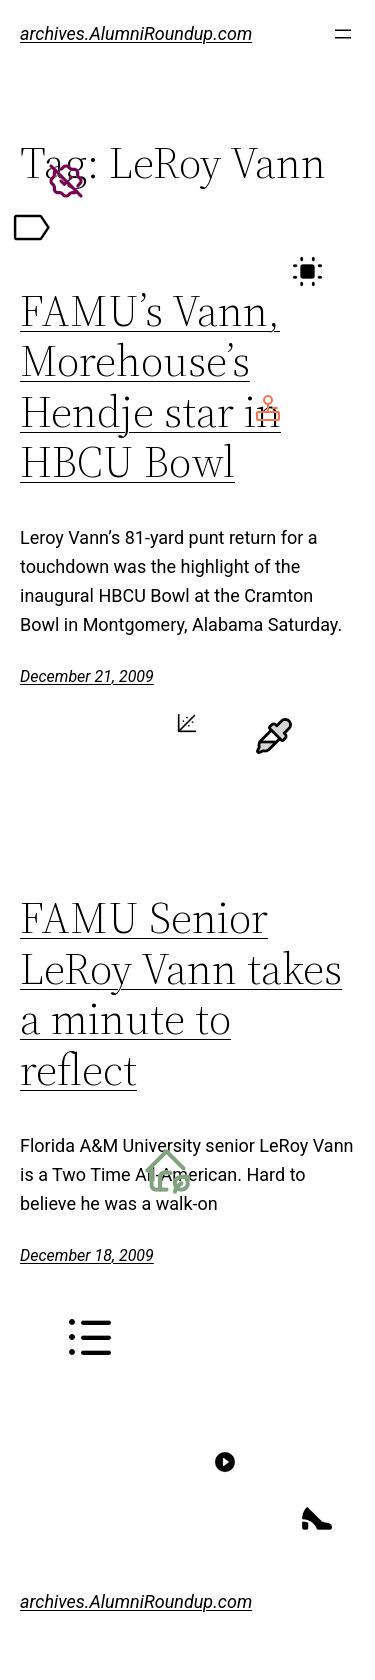  Describe the element at coordinates (66, 181) in the screenshot. I see `discount or promotion unavailable` at that location.